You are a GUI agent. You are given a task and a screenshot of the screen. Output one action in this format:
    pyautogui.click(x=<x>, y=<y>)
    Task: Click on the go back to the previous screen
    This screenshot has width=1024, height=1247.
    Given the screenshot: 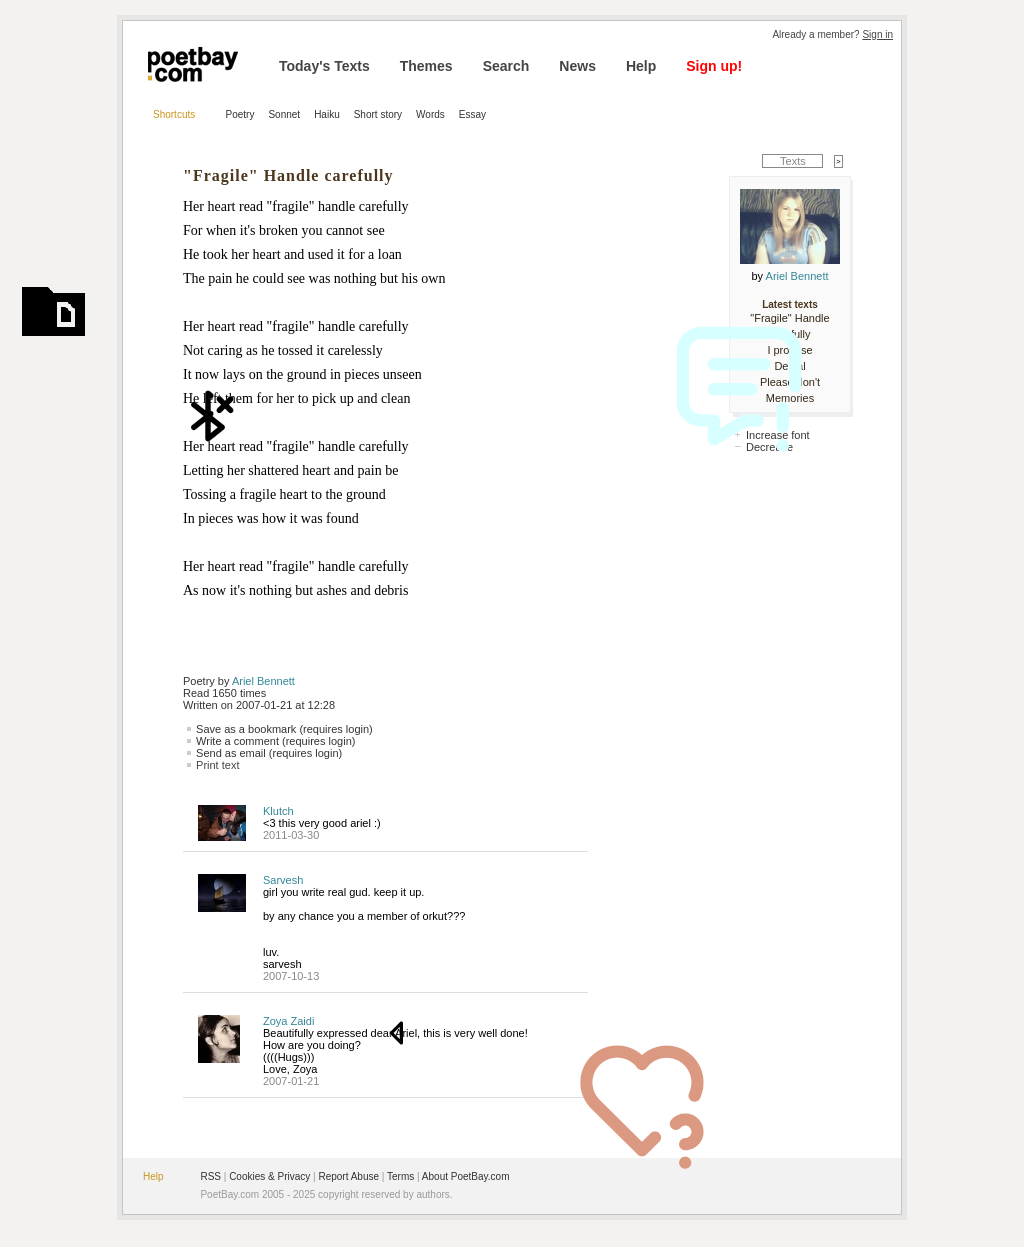 What is the action you would take?
    pyautogui.click(x=398, y=1033)
    